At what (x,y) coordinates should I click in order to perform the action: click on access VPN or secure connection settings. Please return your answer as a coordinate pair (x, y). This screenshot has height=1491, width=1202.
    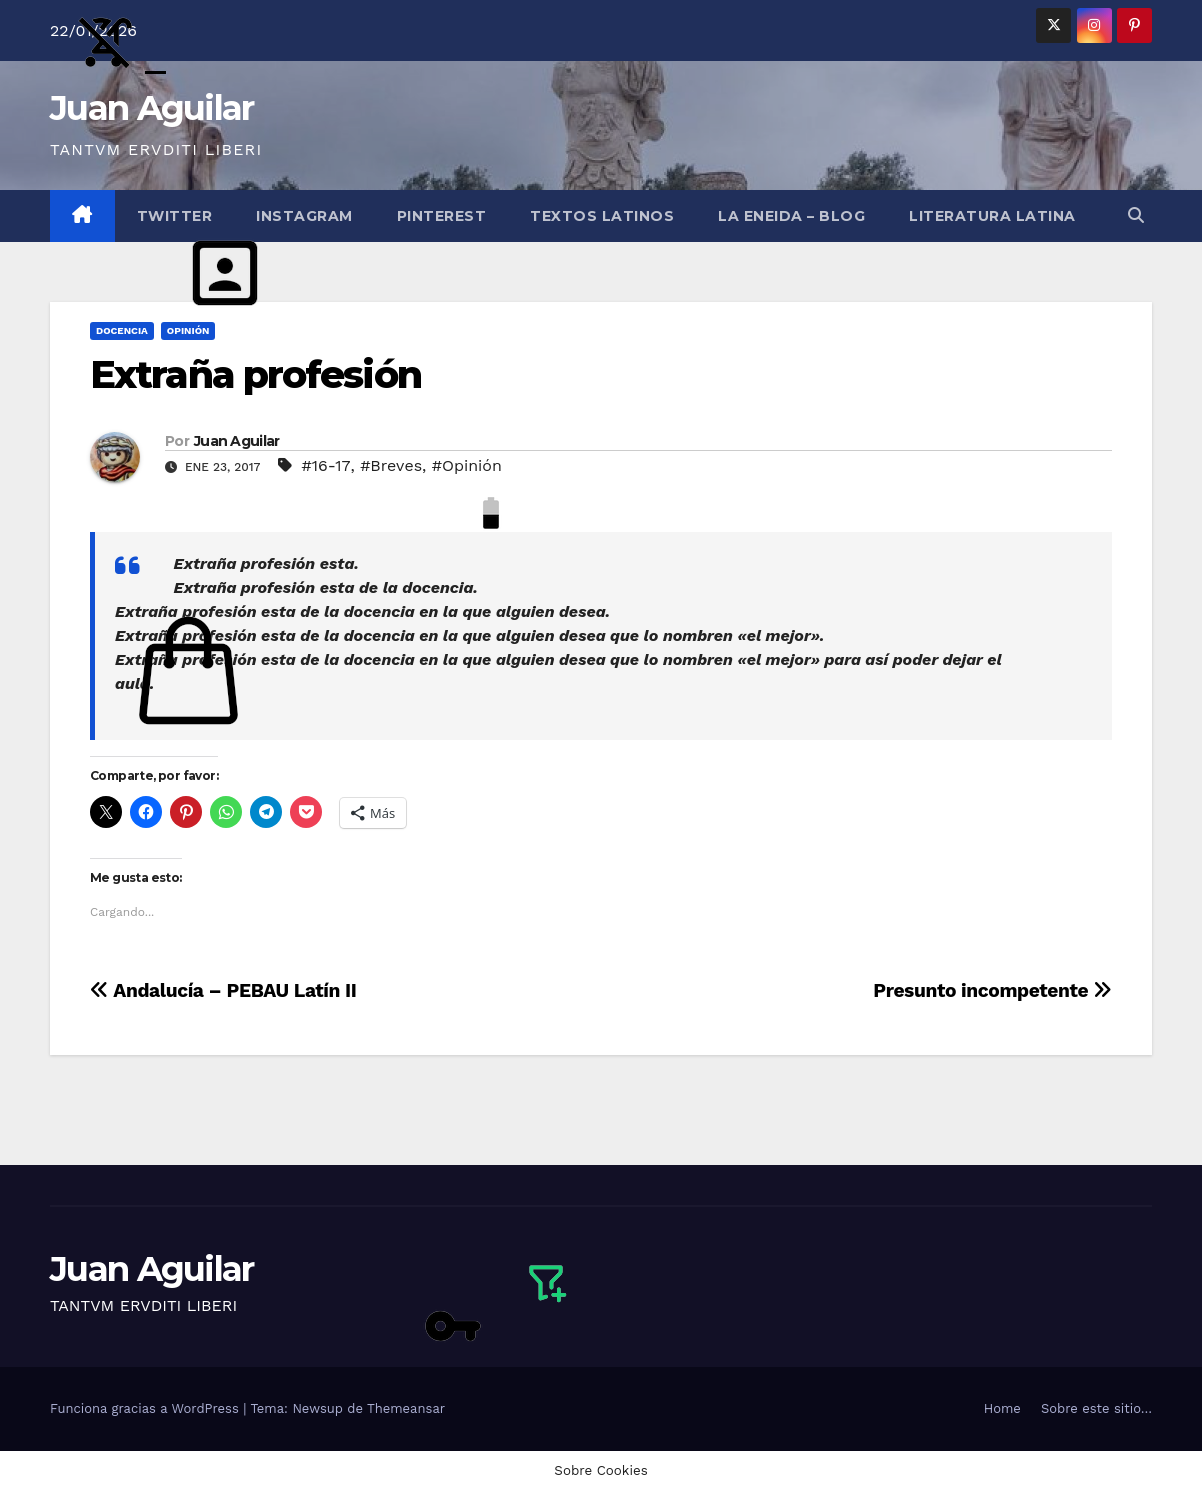
    Looking at the image, I should click on (453, 1326).